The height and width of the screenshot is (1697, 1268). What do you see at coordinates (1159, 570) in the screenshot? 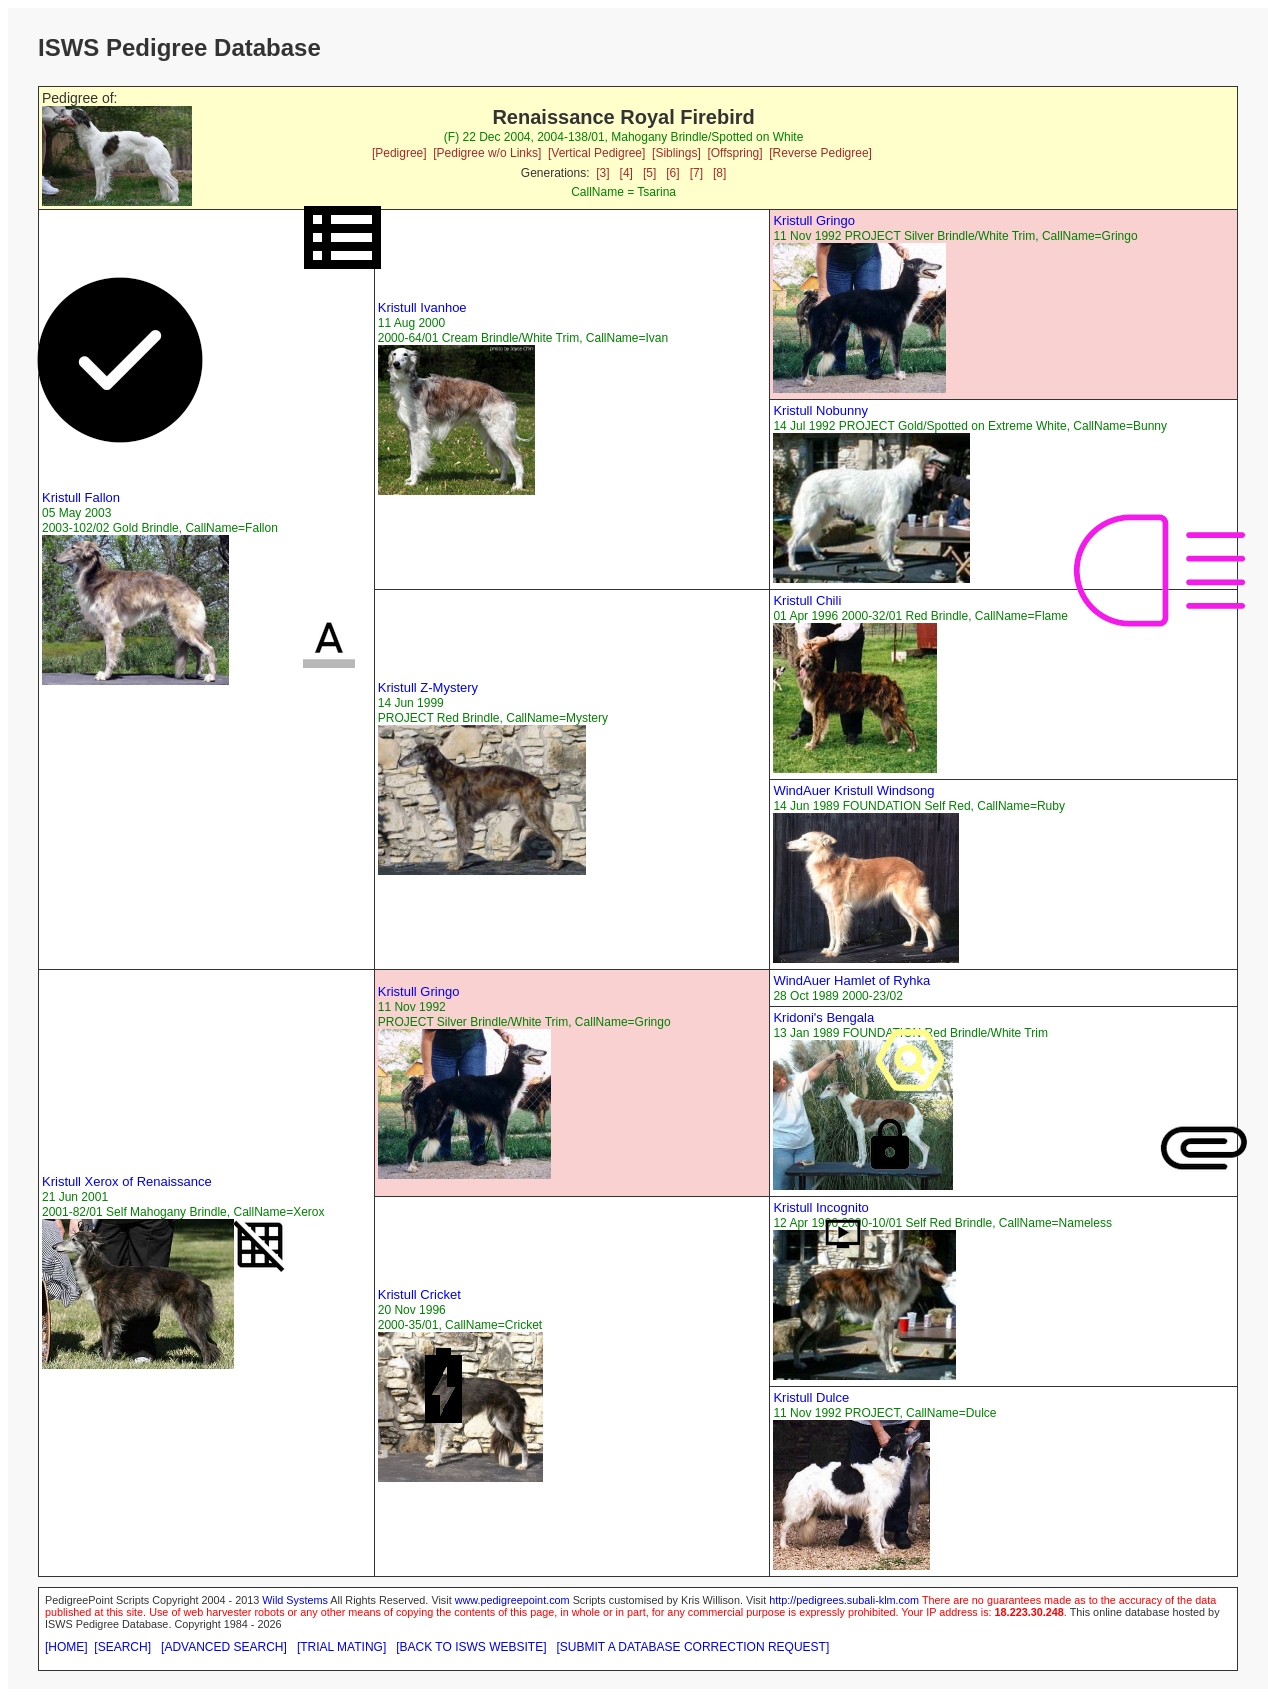
I see `toggle vehicle headlights on/off` at bounding box center [1159, 570].